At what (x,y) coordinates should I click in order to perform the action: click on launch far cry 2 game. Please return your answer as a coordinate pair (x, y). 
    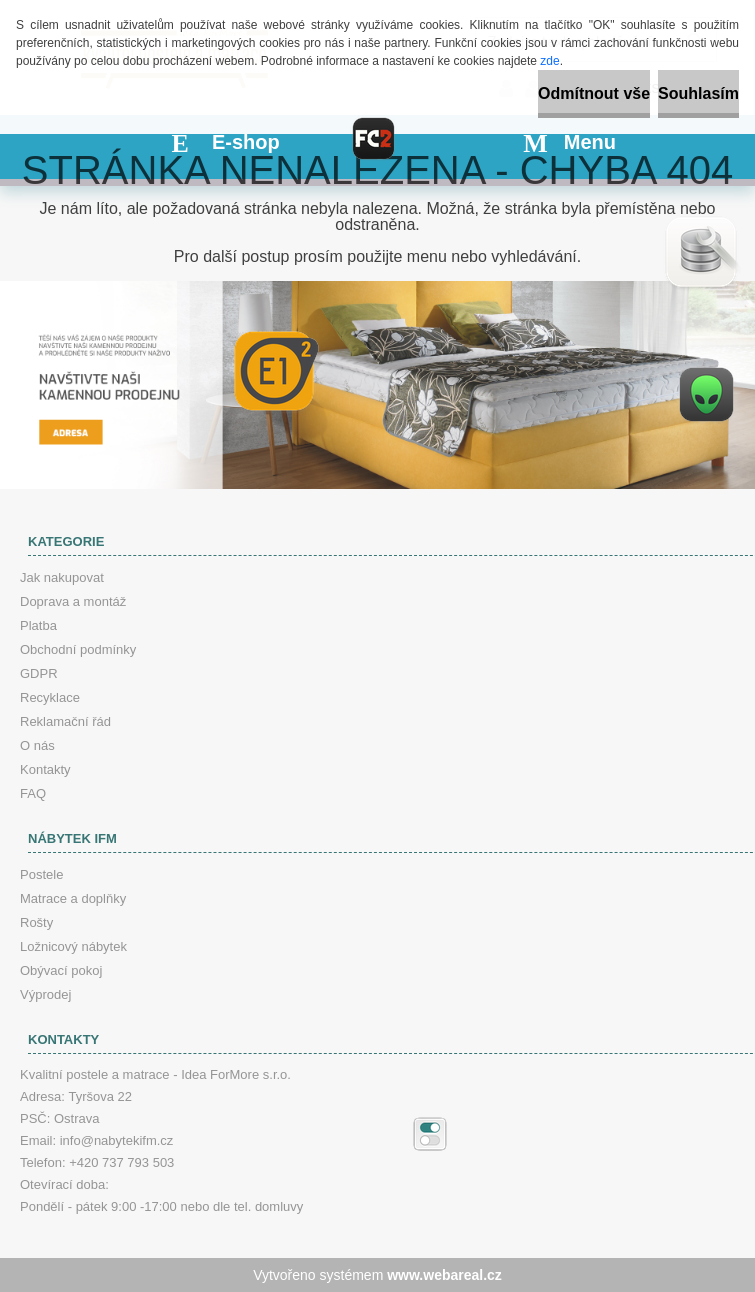
    Looking at the image, I should click on (373, 138).